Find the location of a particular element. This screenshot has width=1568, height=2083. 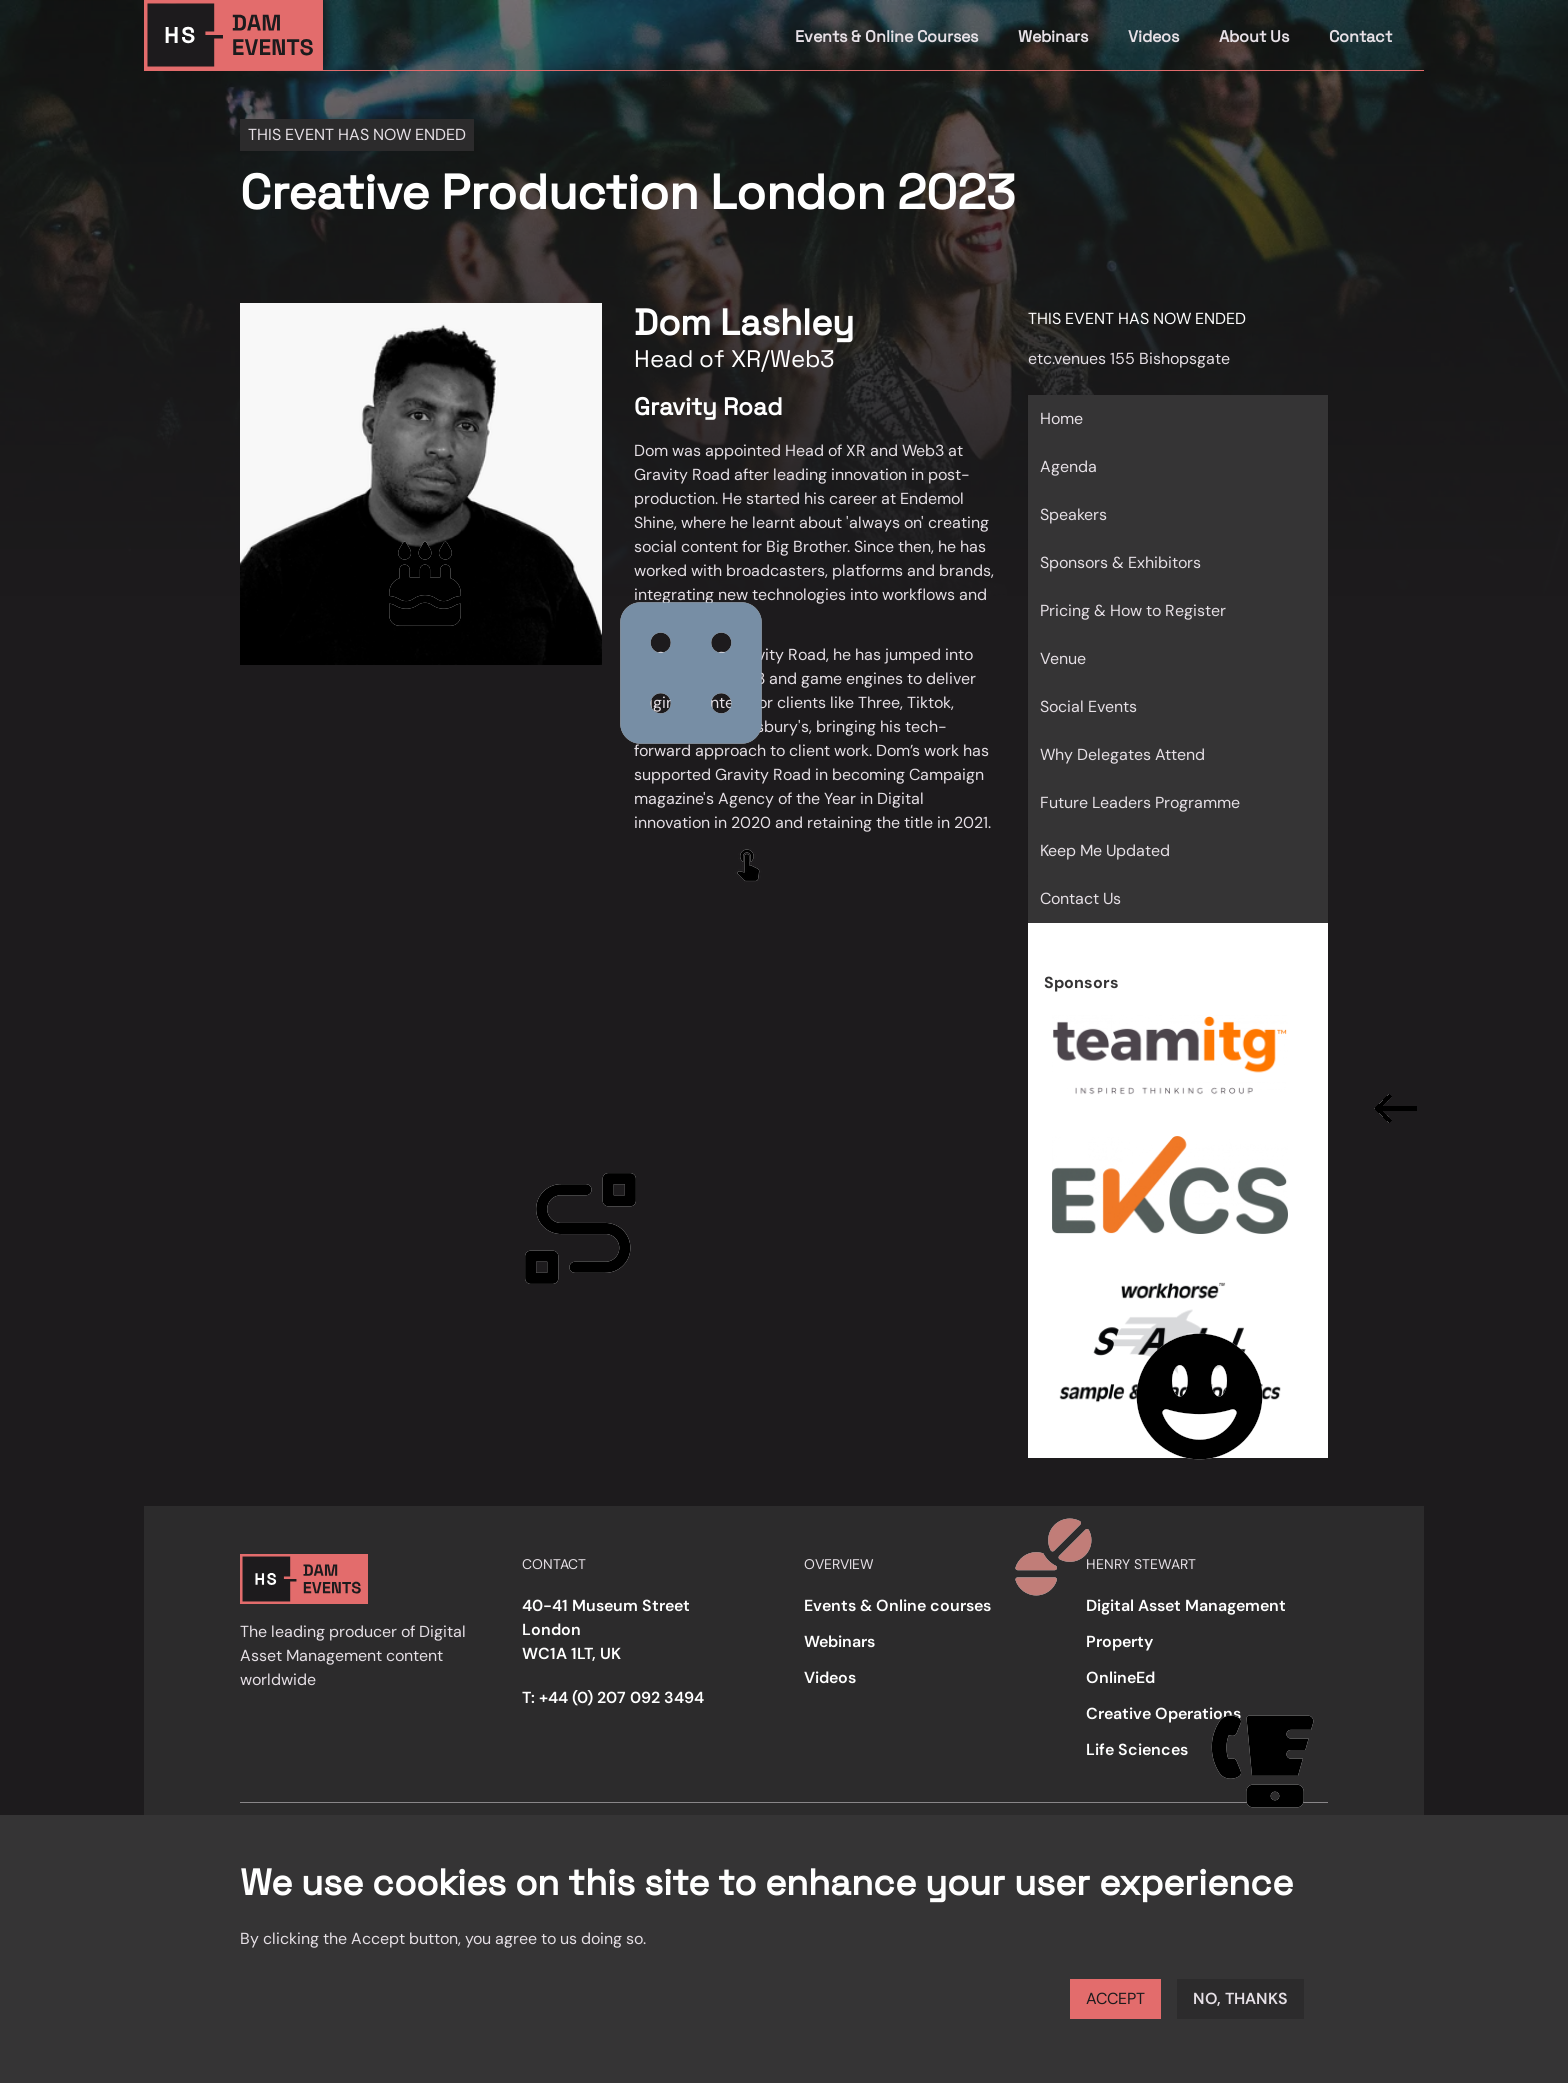

tap to interact with this element is located at coordinates (748, 866).